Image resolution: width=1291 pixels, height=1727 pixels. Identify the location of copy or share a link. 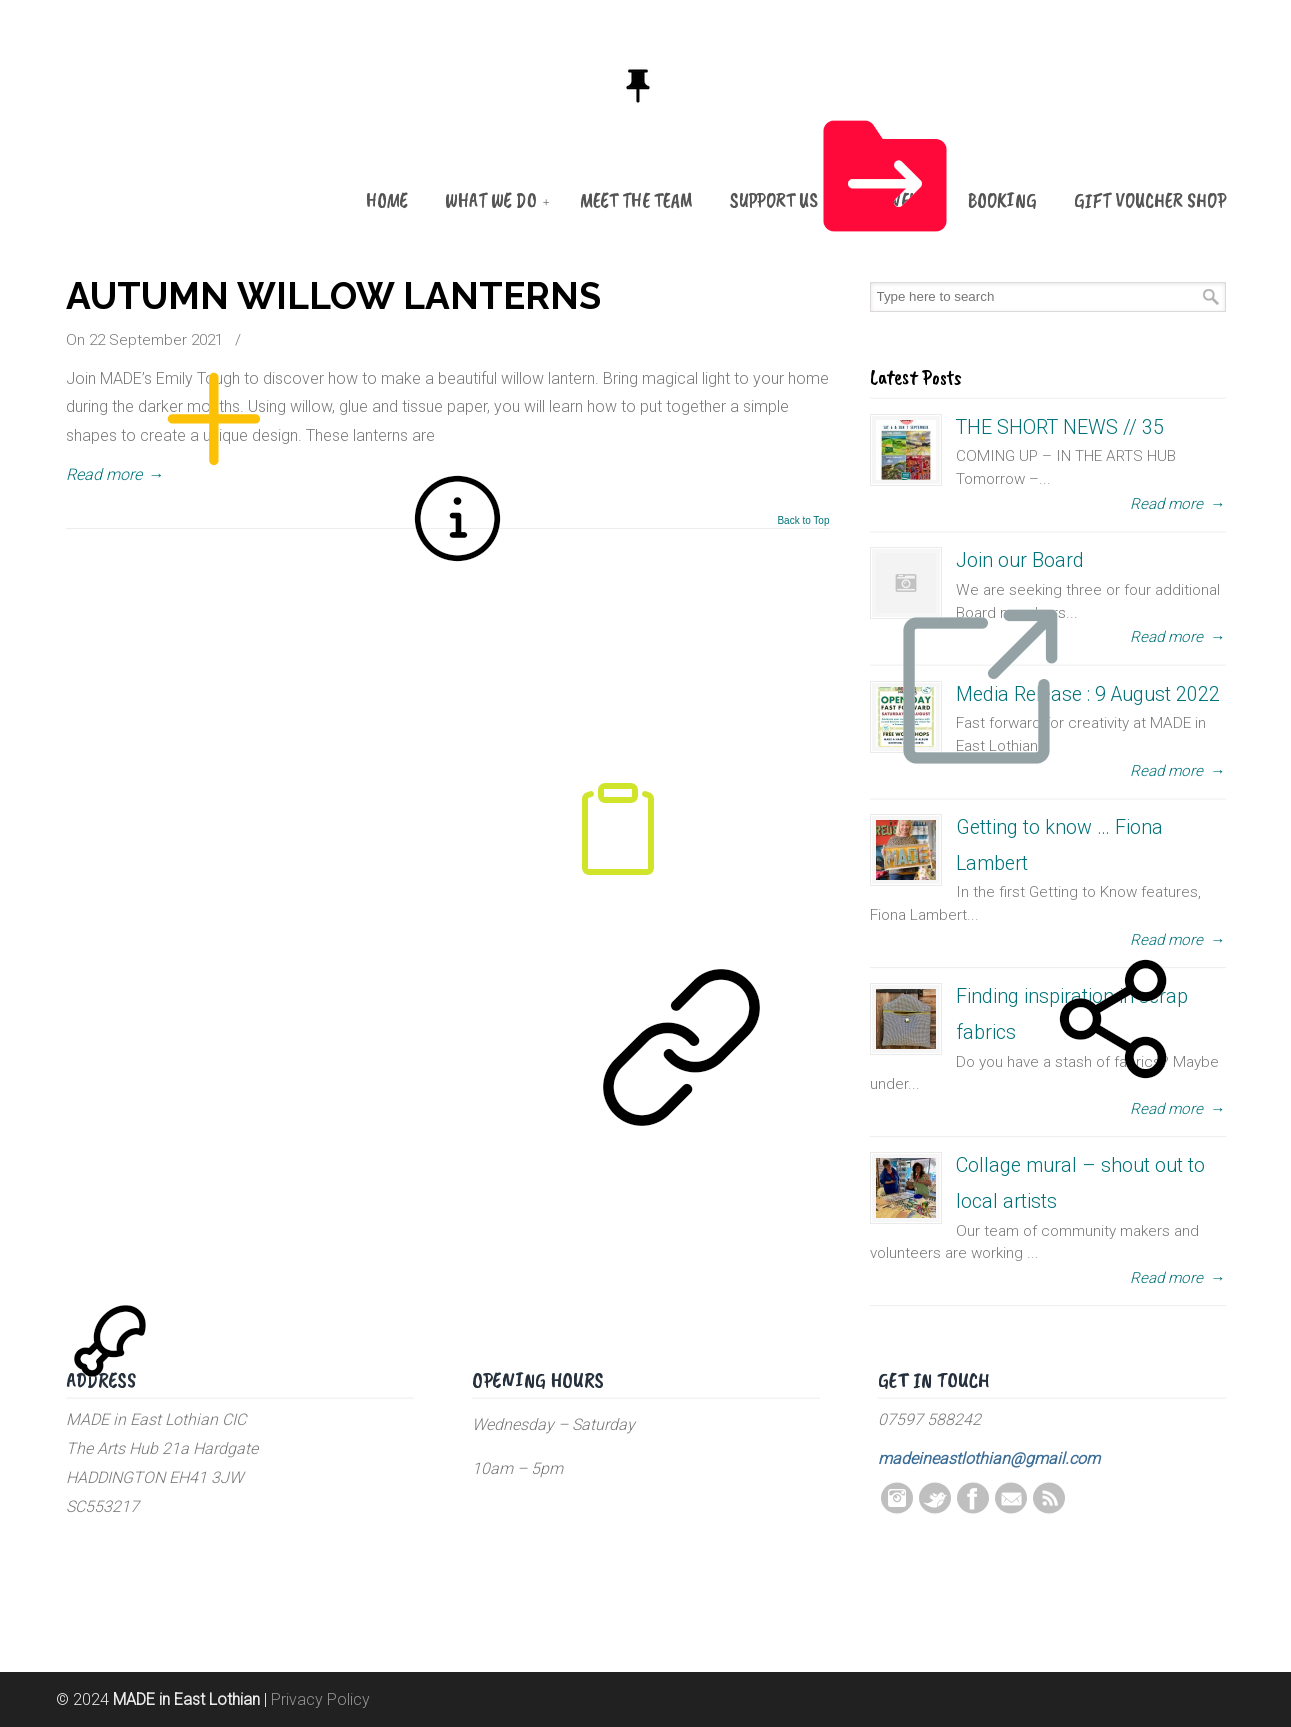
(681, 1047).